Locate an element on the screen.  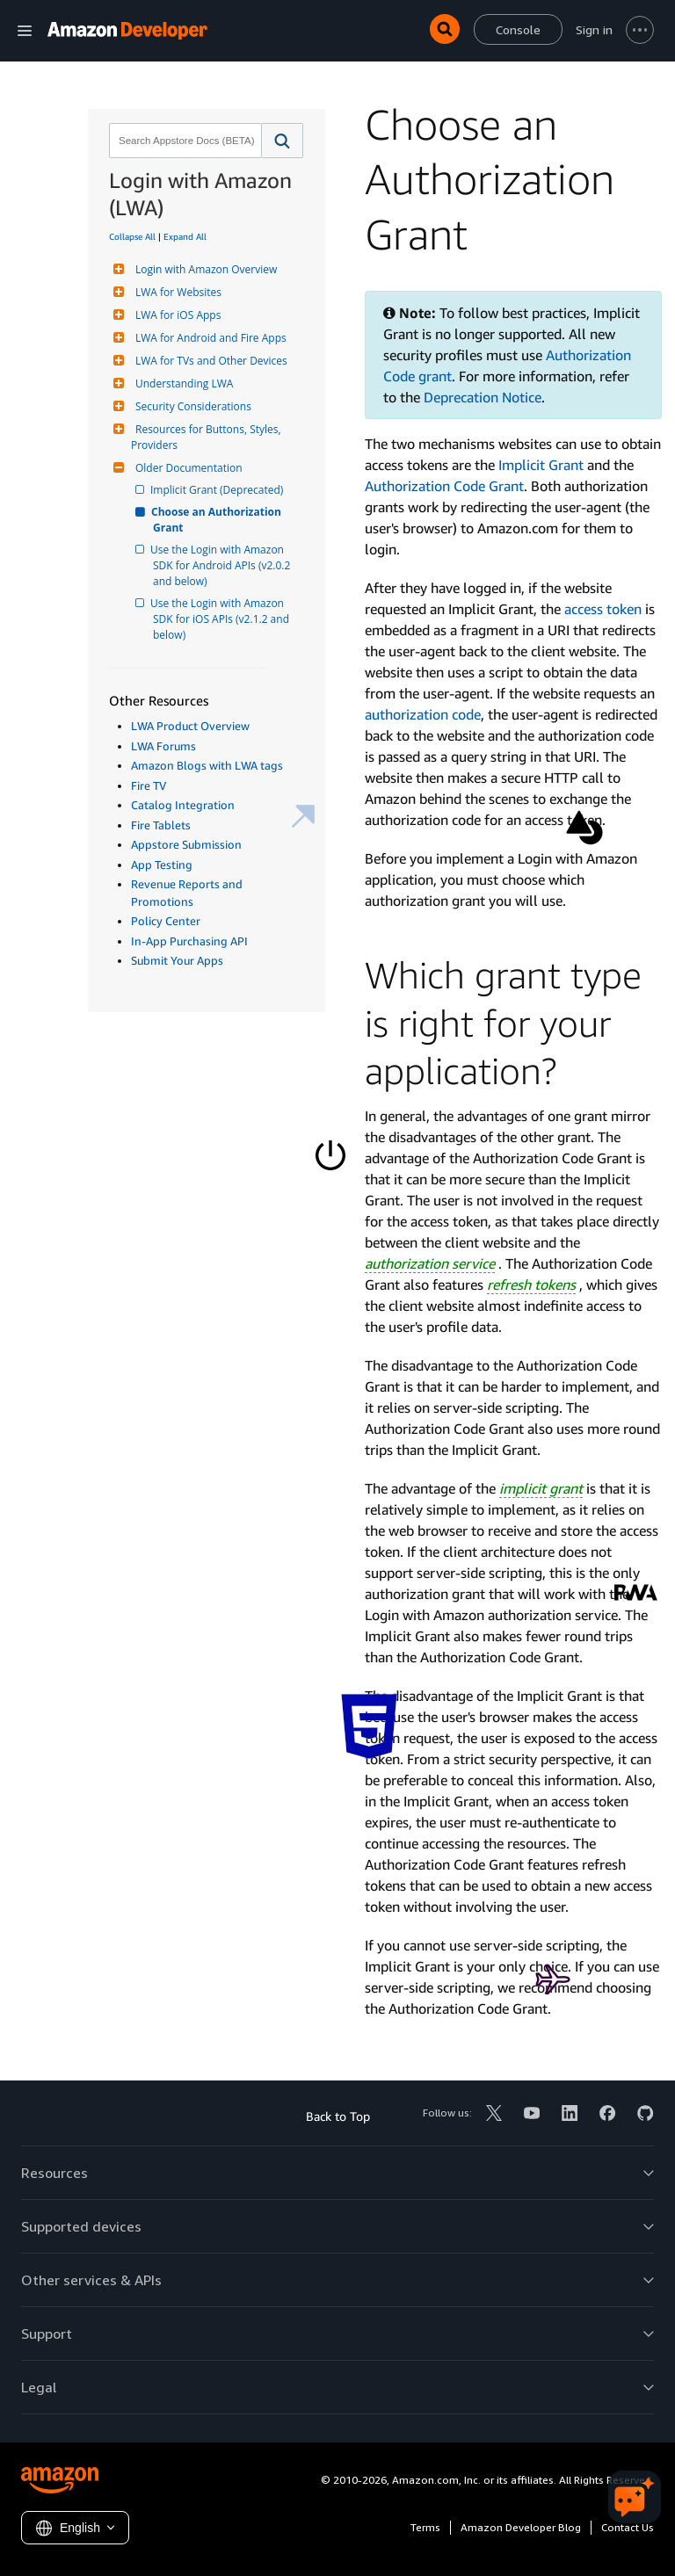
enable airplane mode is located at coordinates (553, 1979).